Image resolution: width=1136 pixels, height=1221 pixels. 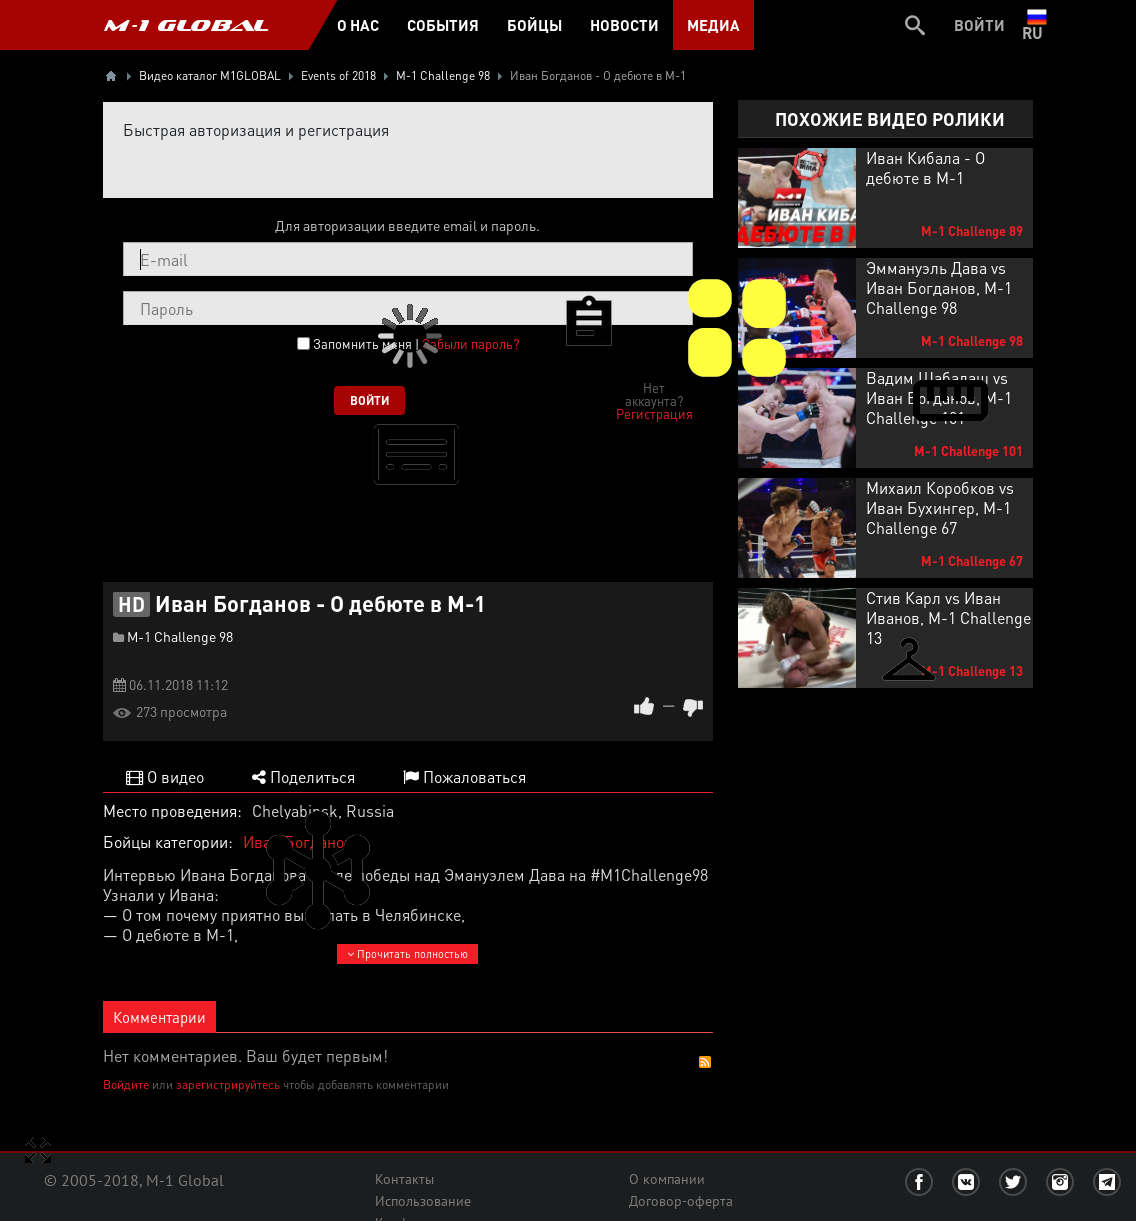 I want to click on access network or node connections, so click(x=318, y=870).